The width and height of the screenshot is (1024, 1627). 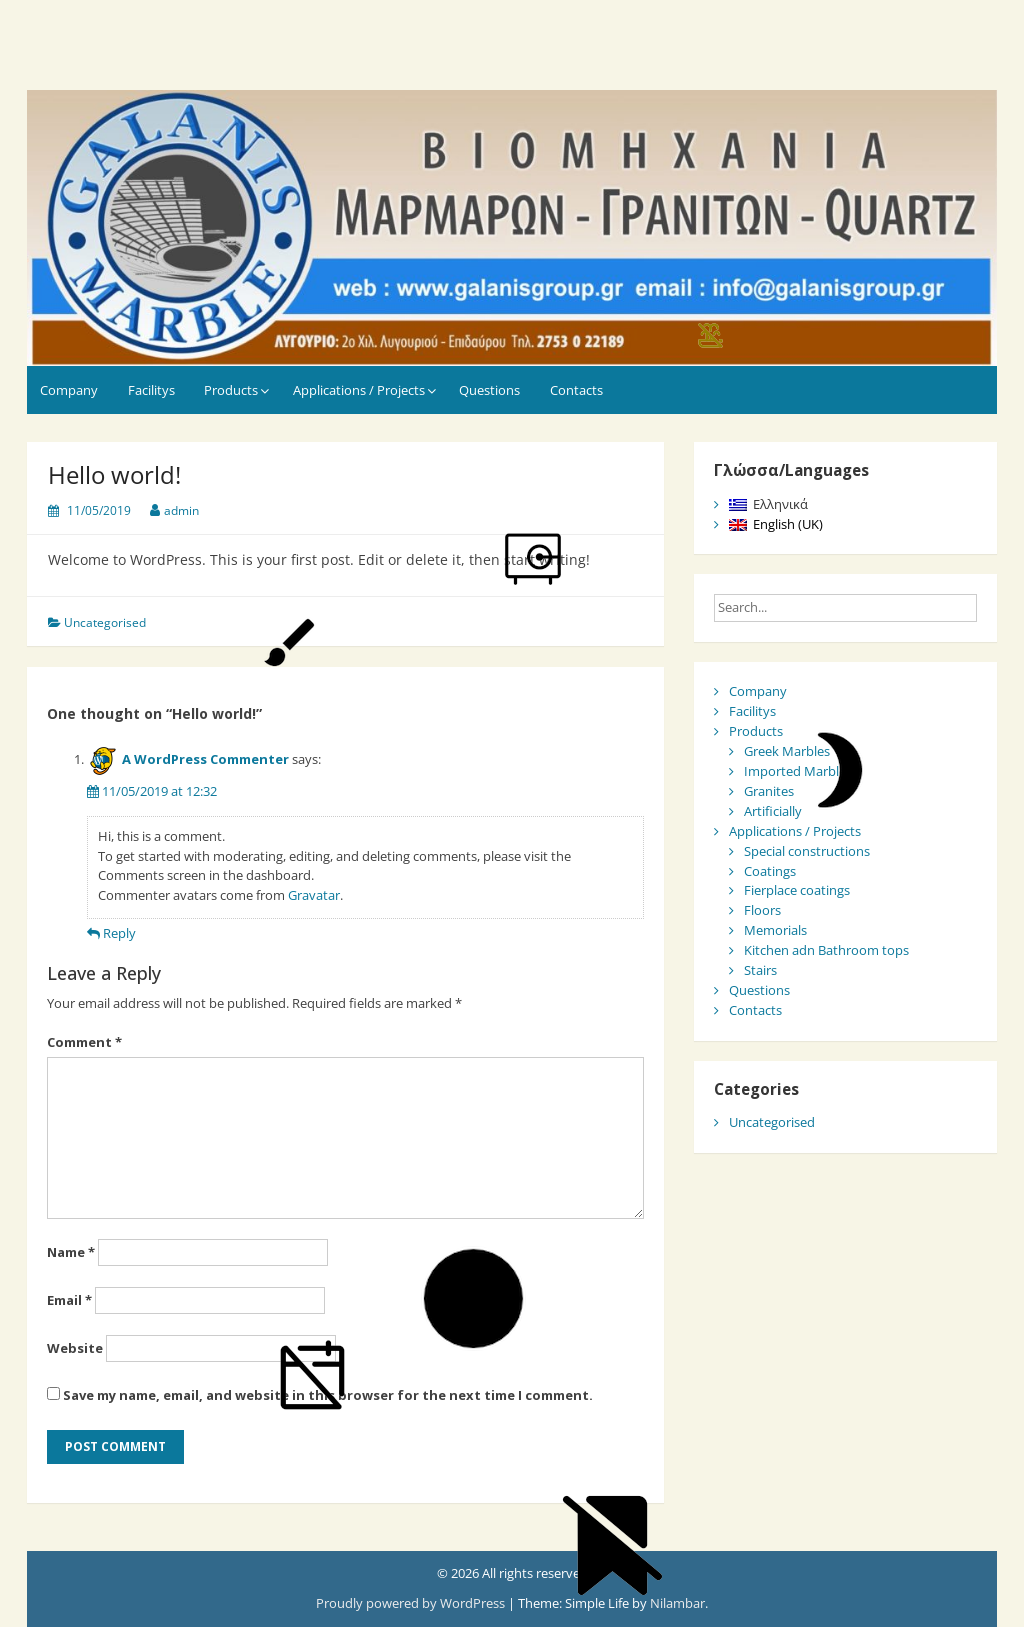 I want to click on access drawing or painting tools, so click(x=290, y=642).